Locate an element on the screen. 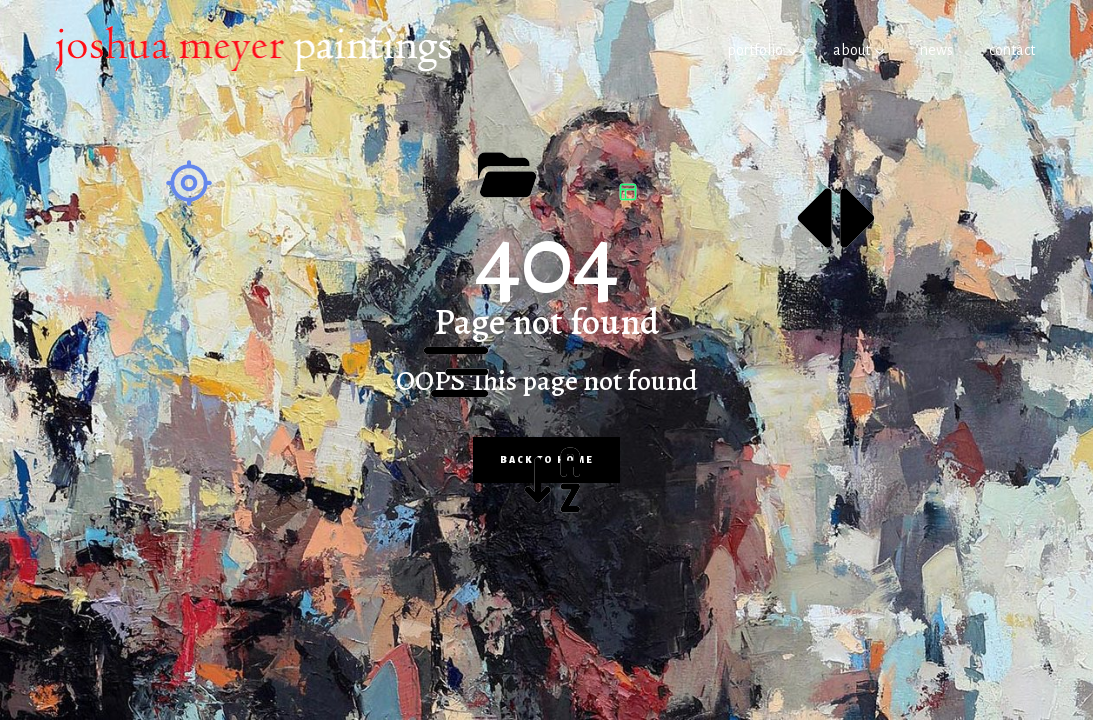  adjust horizontal spacing or position is located at coordinates (836, 218).